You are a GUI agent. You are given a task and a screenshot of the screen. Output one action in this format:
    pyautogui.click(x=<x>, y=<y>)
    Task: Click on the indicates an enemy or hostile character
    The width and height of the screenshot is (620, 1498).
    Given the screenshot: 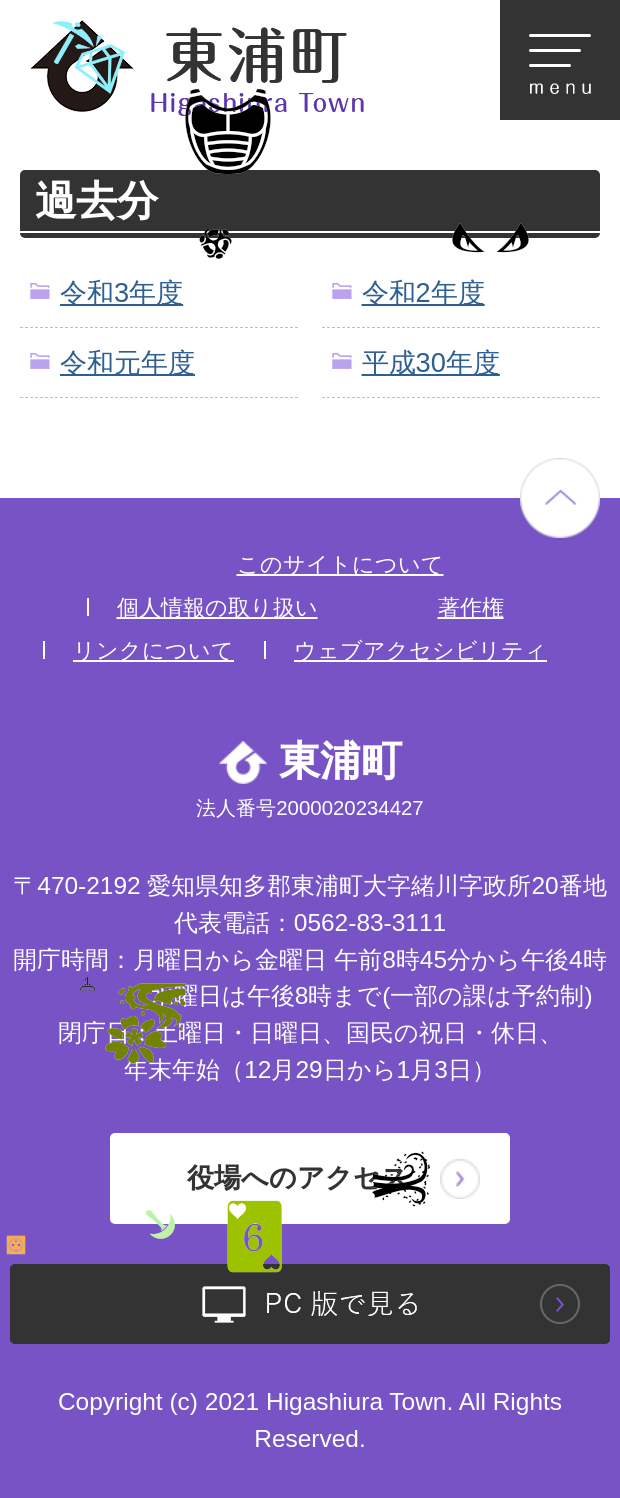 What is the action you would take?
    pyautogui.click(x=490, y=237)
    